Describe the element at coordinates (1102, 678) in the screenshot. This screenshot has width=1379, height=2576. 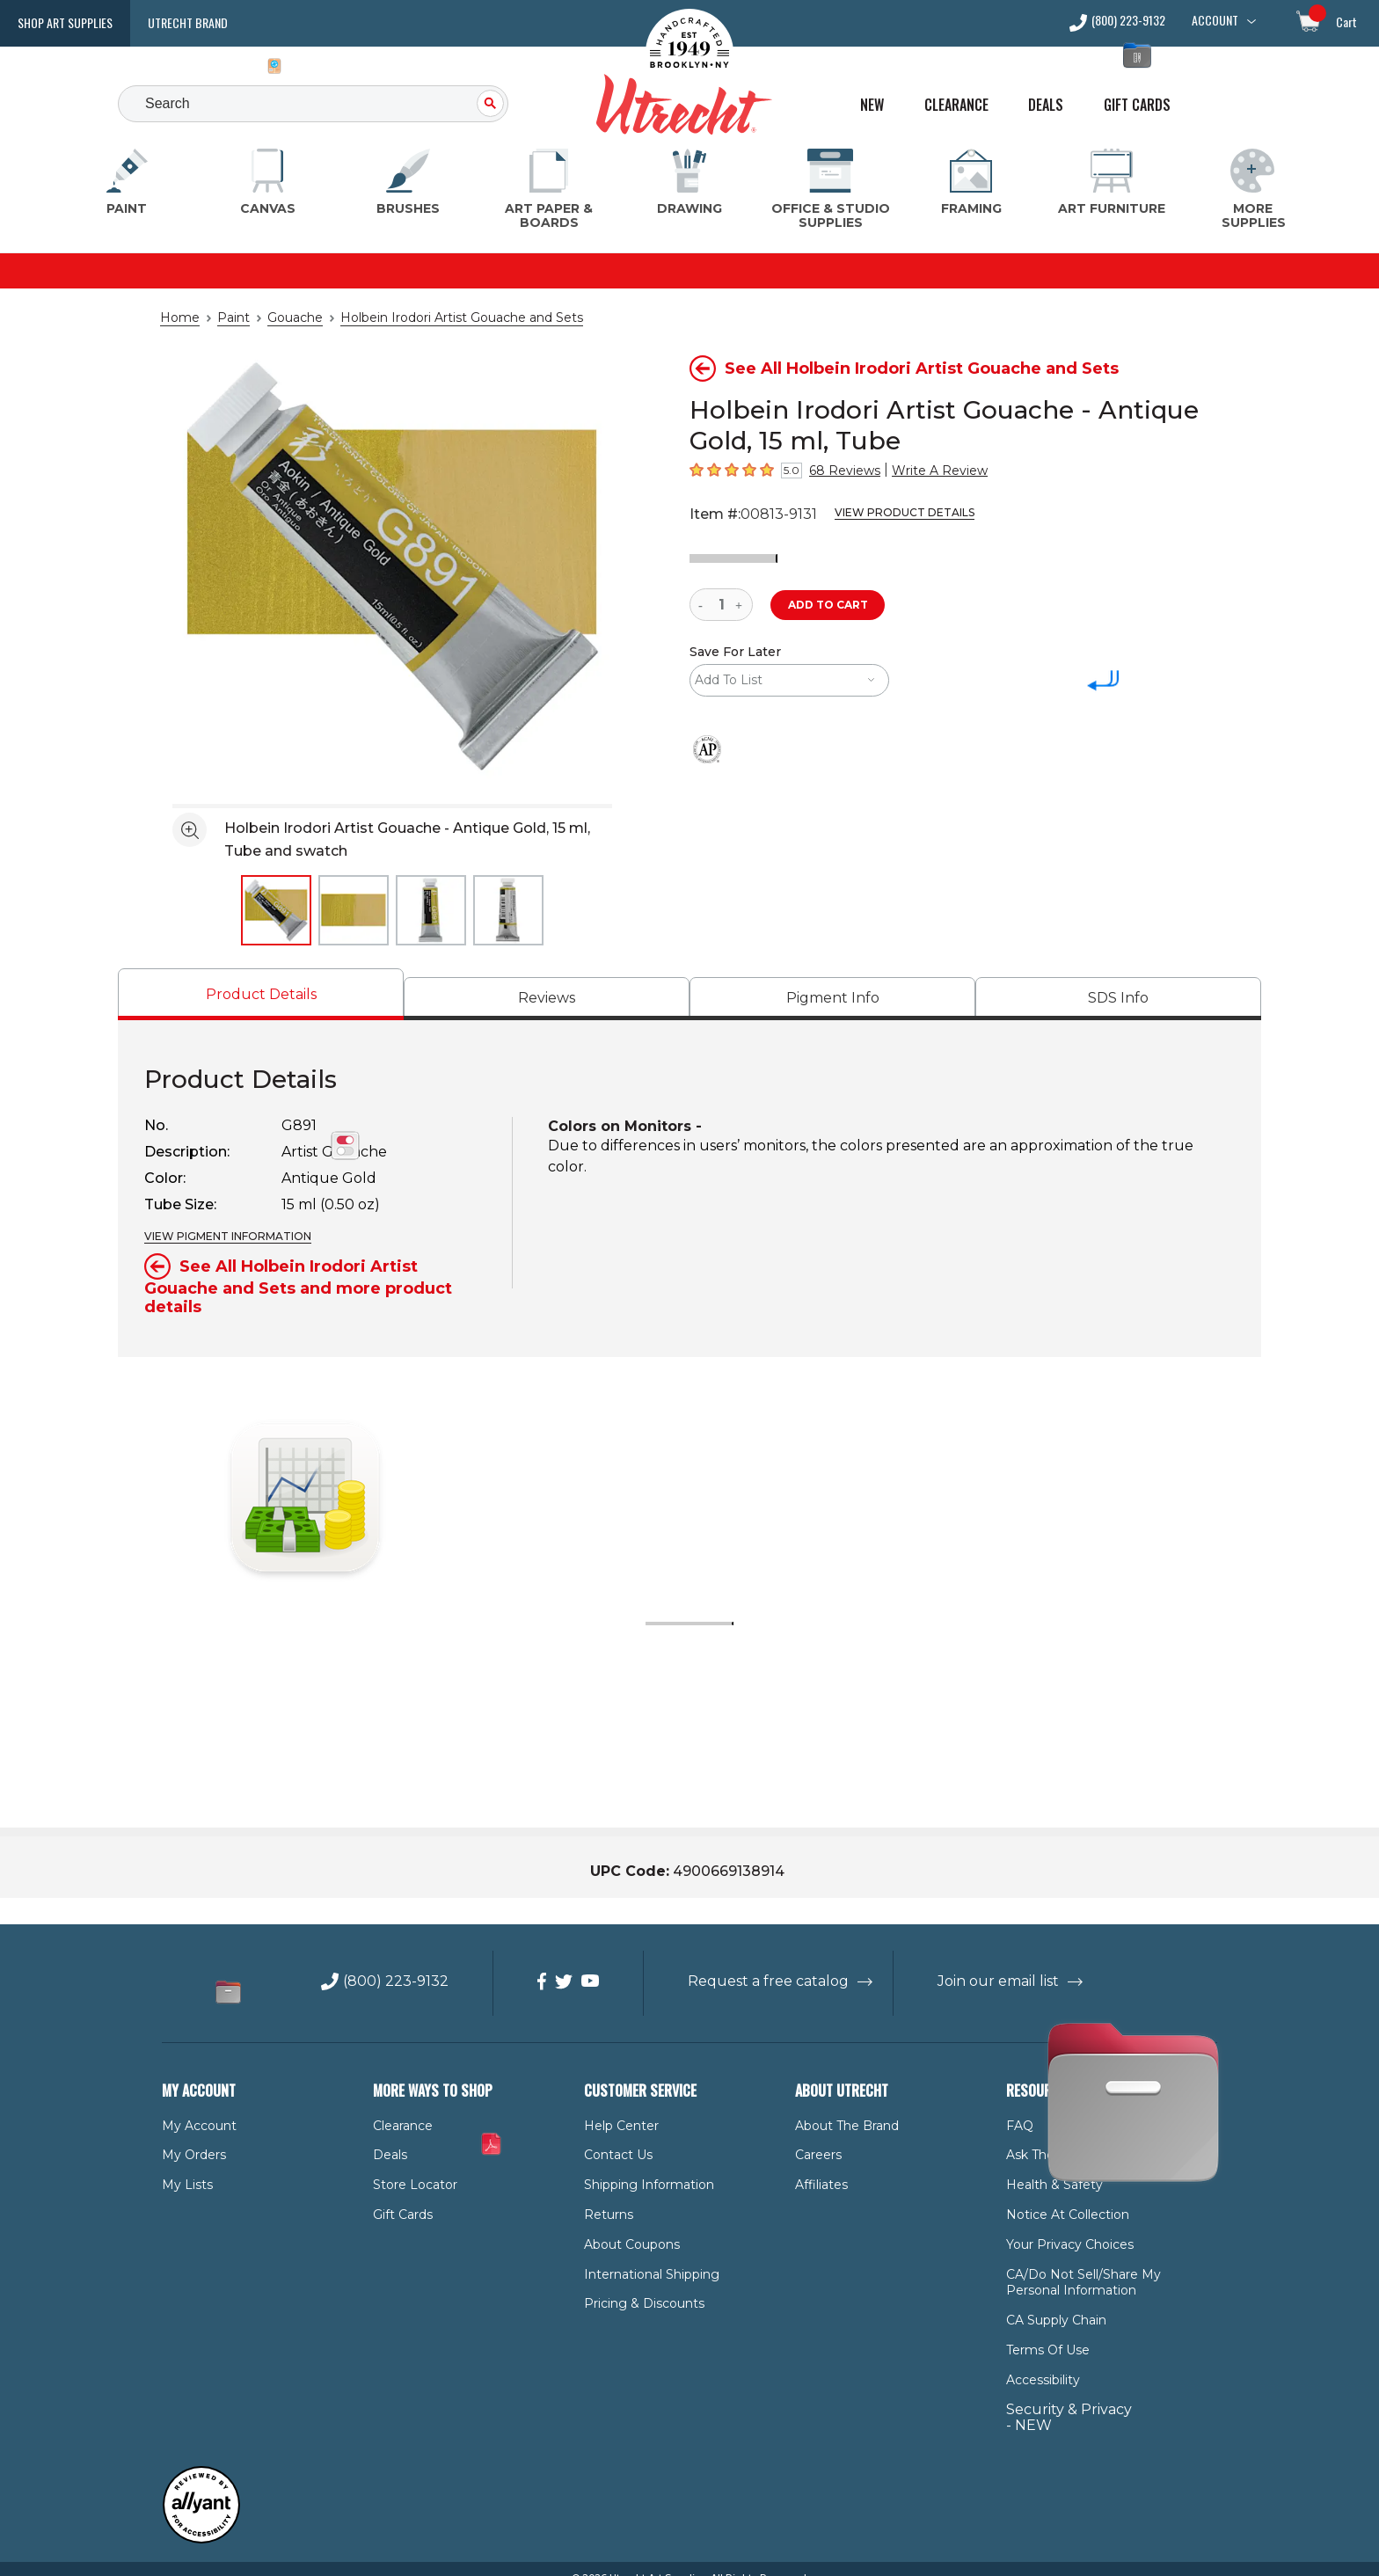
I see `reply to all recipients of an email` at that location.